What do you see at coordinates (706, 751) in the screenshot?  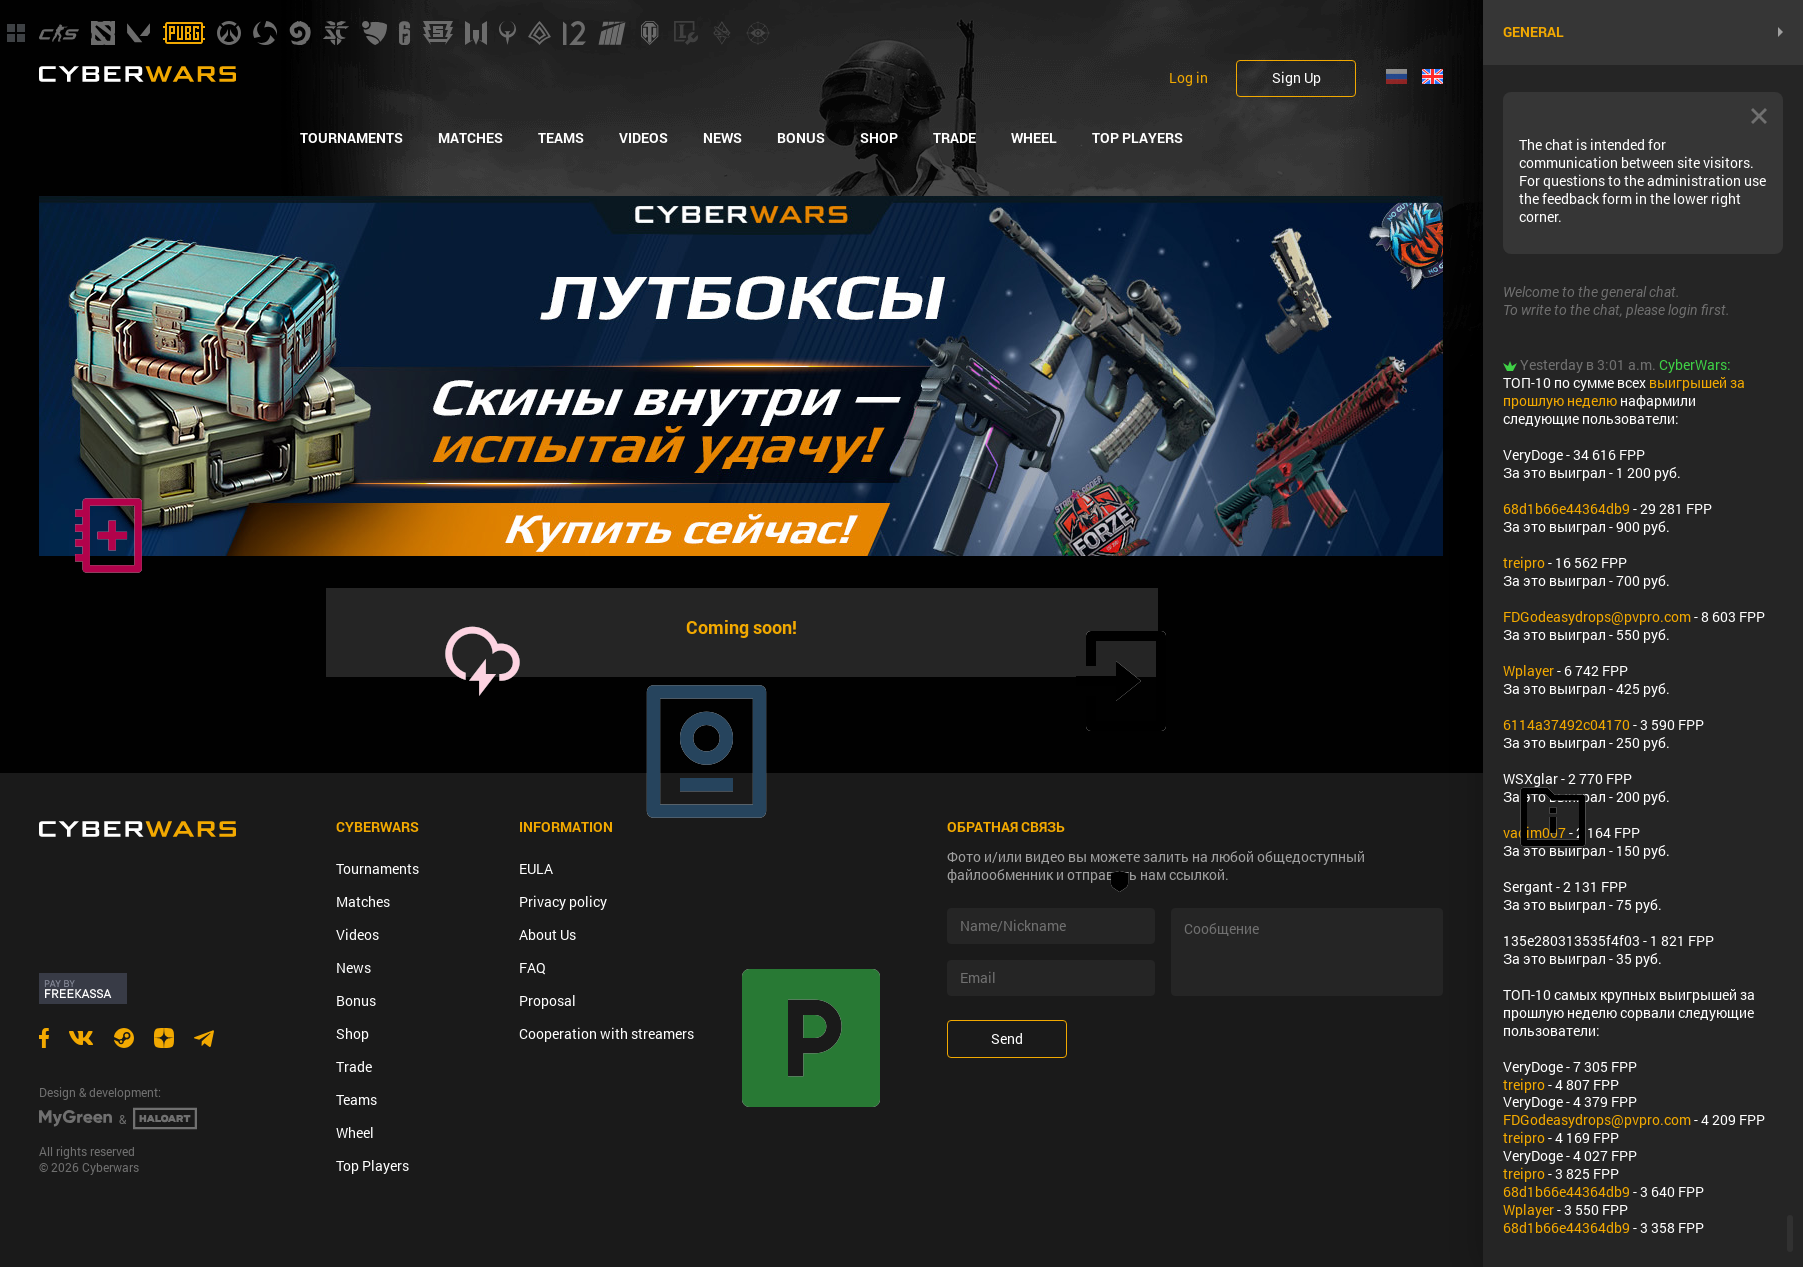 I see `view passport or travel document details` at bounding box center [706, 751].